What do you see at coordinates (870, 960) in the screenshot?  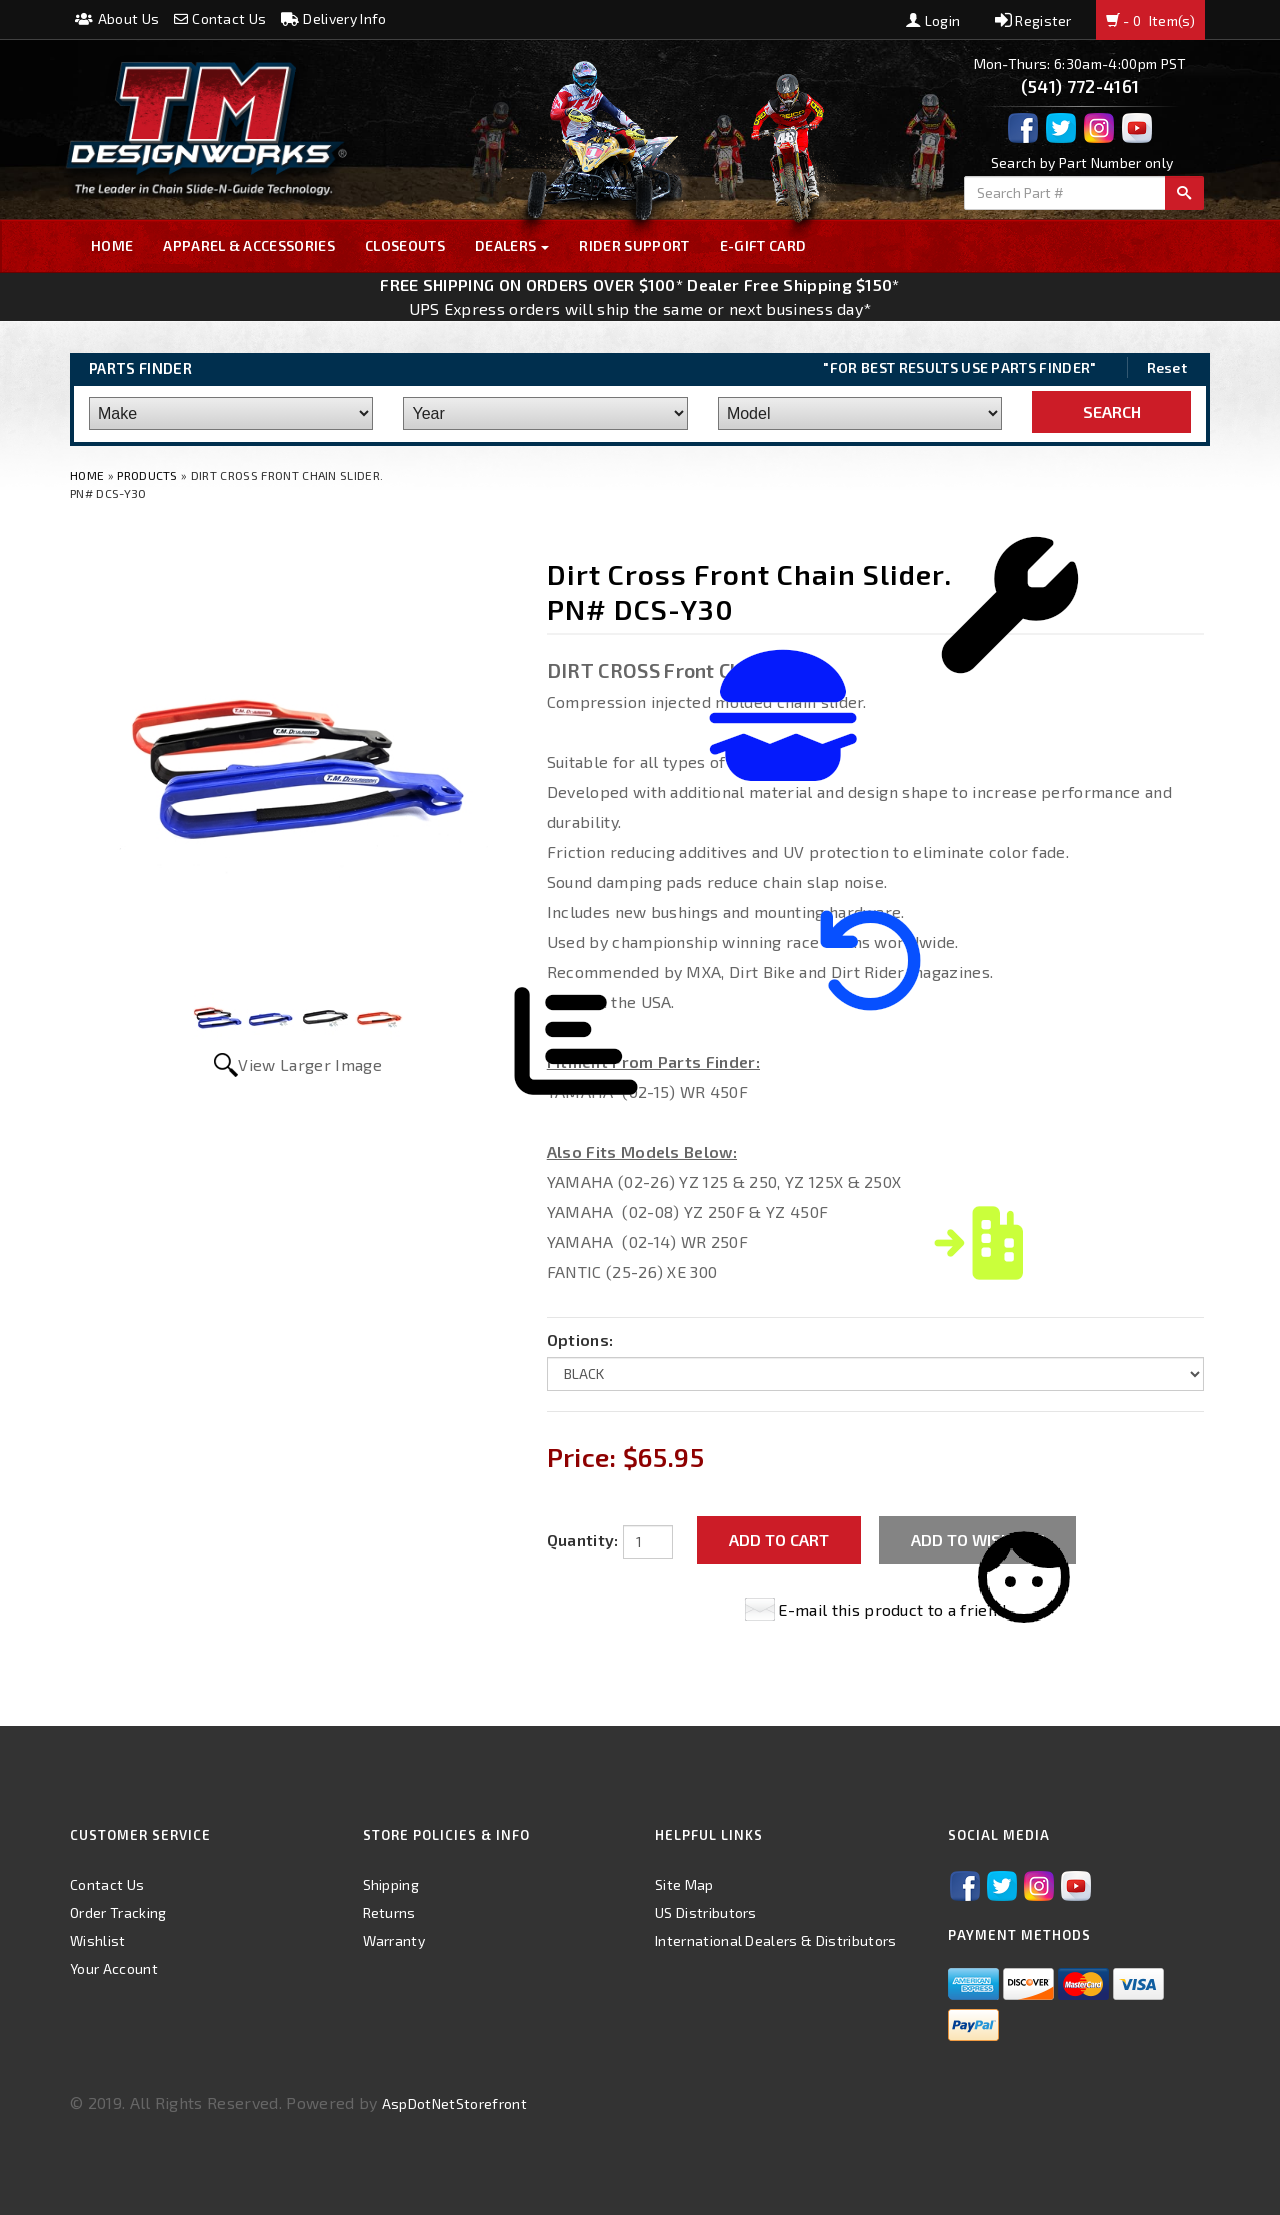 I see `undo the last action` at bounding box center [870, 960].